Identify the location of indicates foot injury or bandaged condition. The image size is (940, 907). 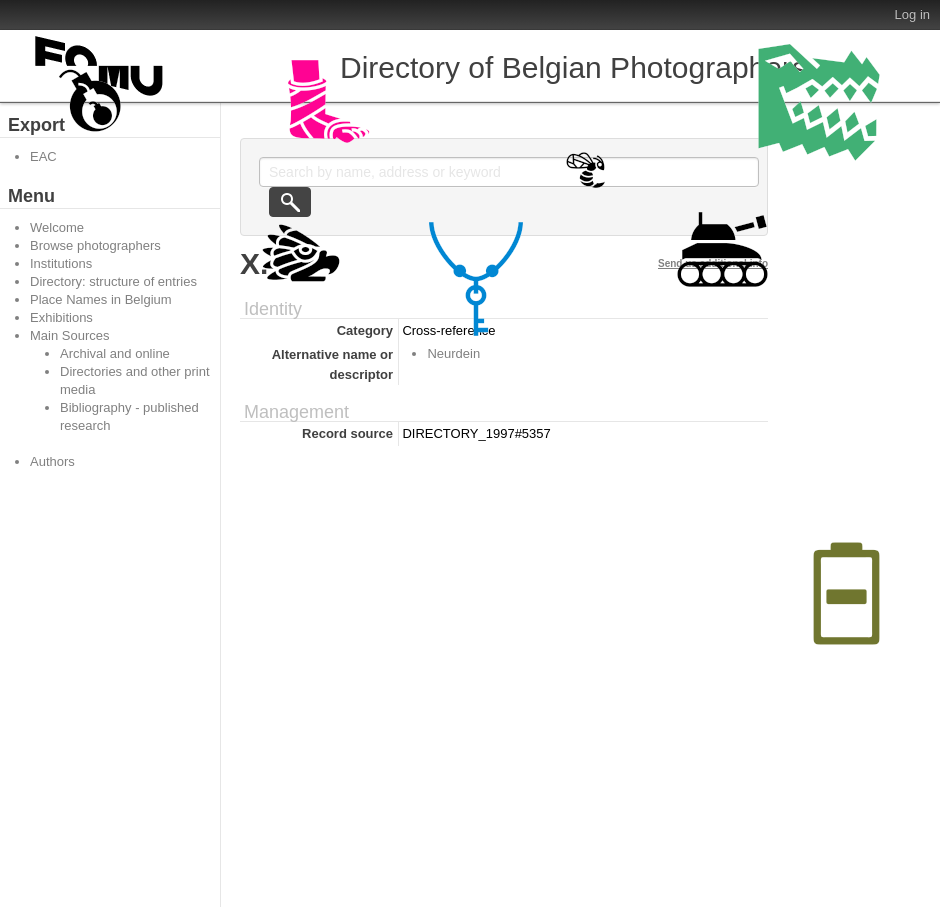
(328, 101).